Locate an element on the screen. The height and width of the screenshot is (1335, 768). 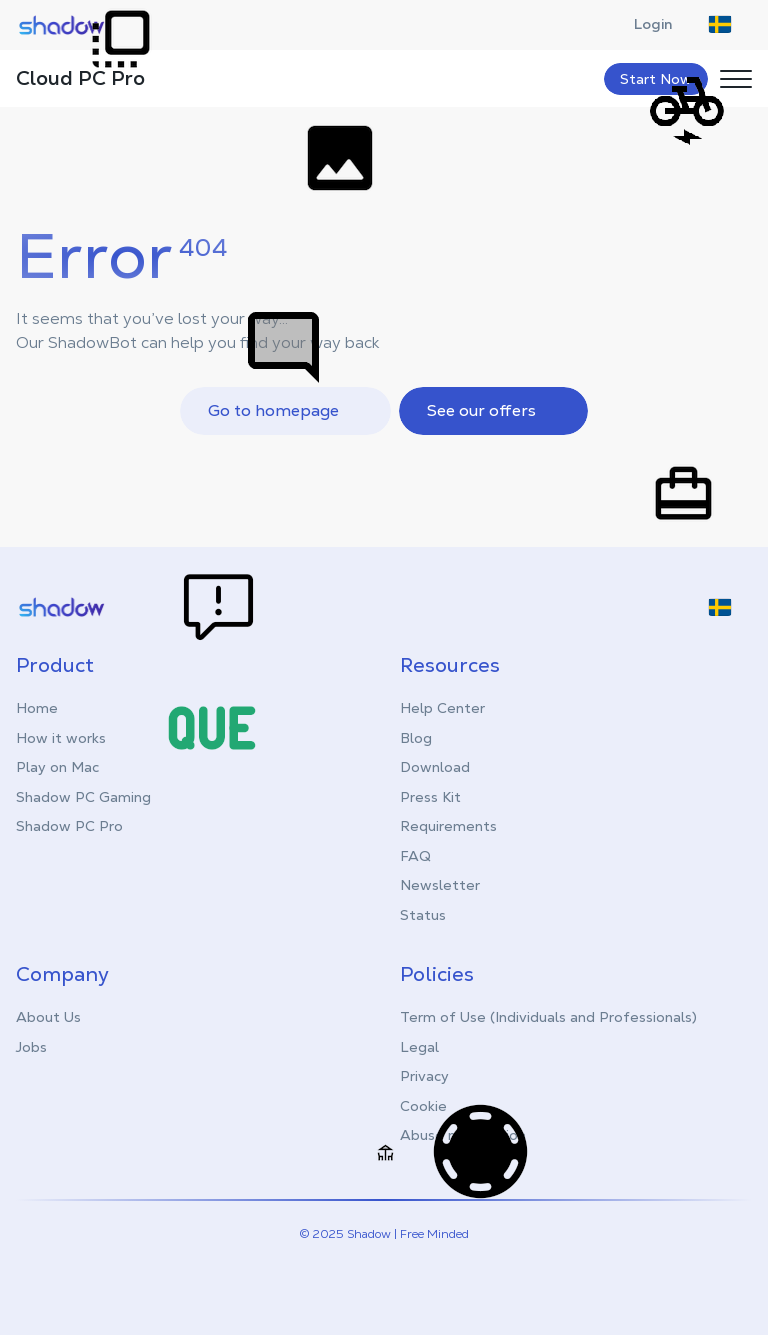
indicates a queue in http request handling is located at coordinates (212, 728).